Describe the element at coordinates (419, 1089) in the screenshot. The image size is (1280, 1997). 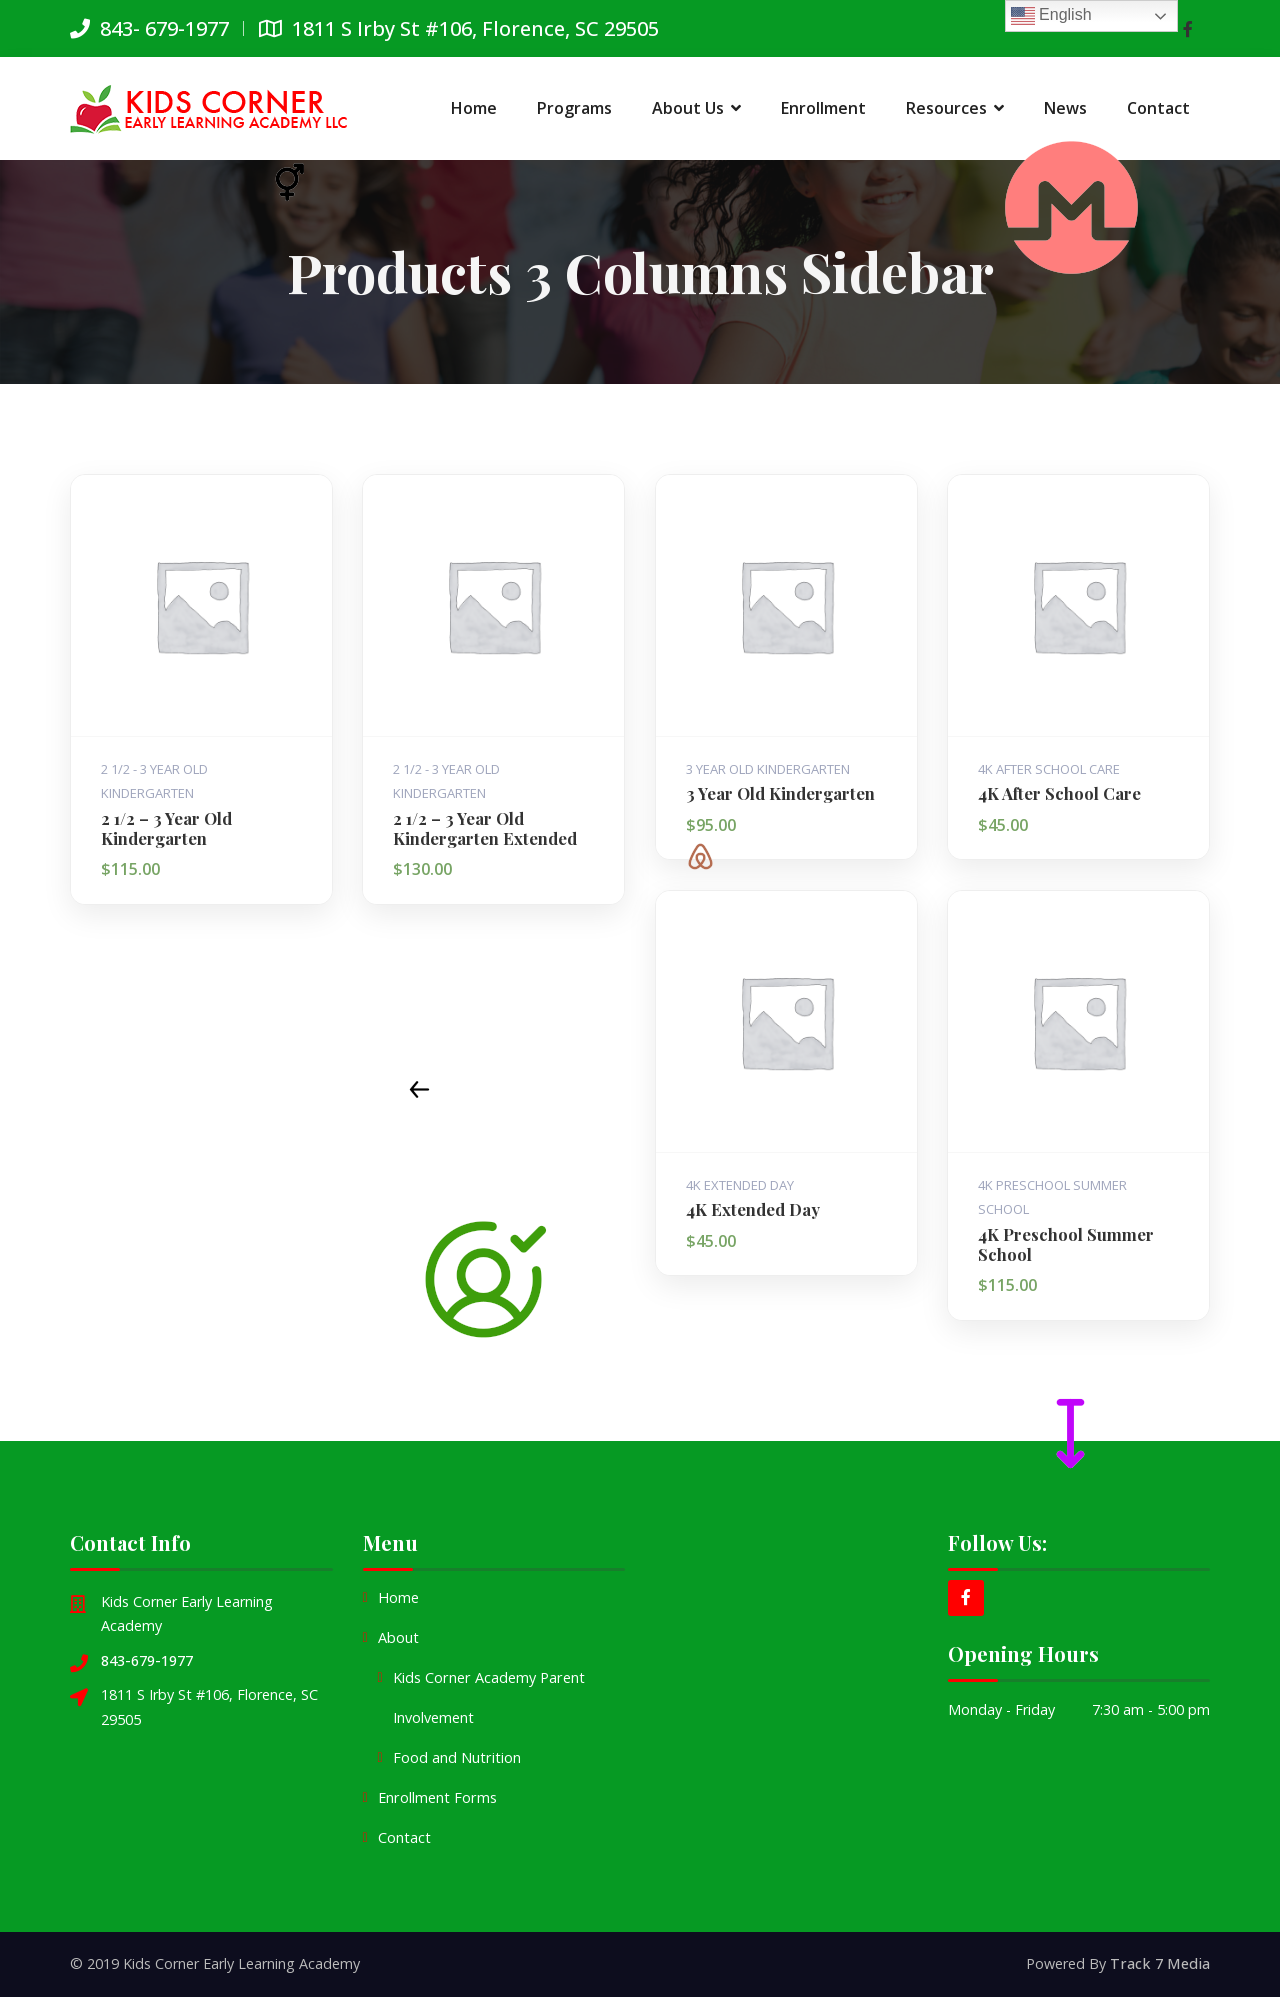
I see `go back to the previous screen` at that location.